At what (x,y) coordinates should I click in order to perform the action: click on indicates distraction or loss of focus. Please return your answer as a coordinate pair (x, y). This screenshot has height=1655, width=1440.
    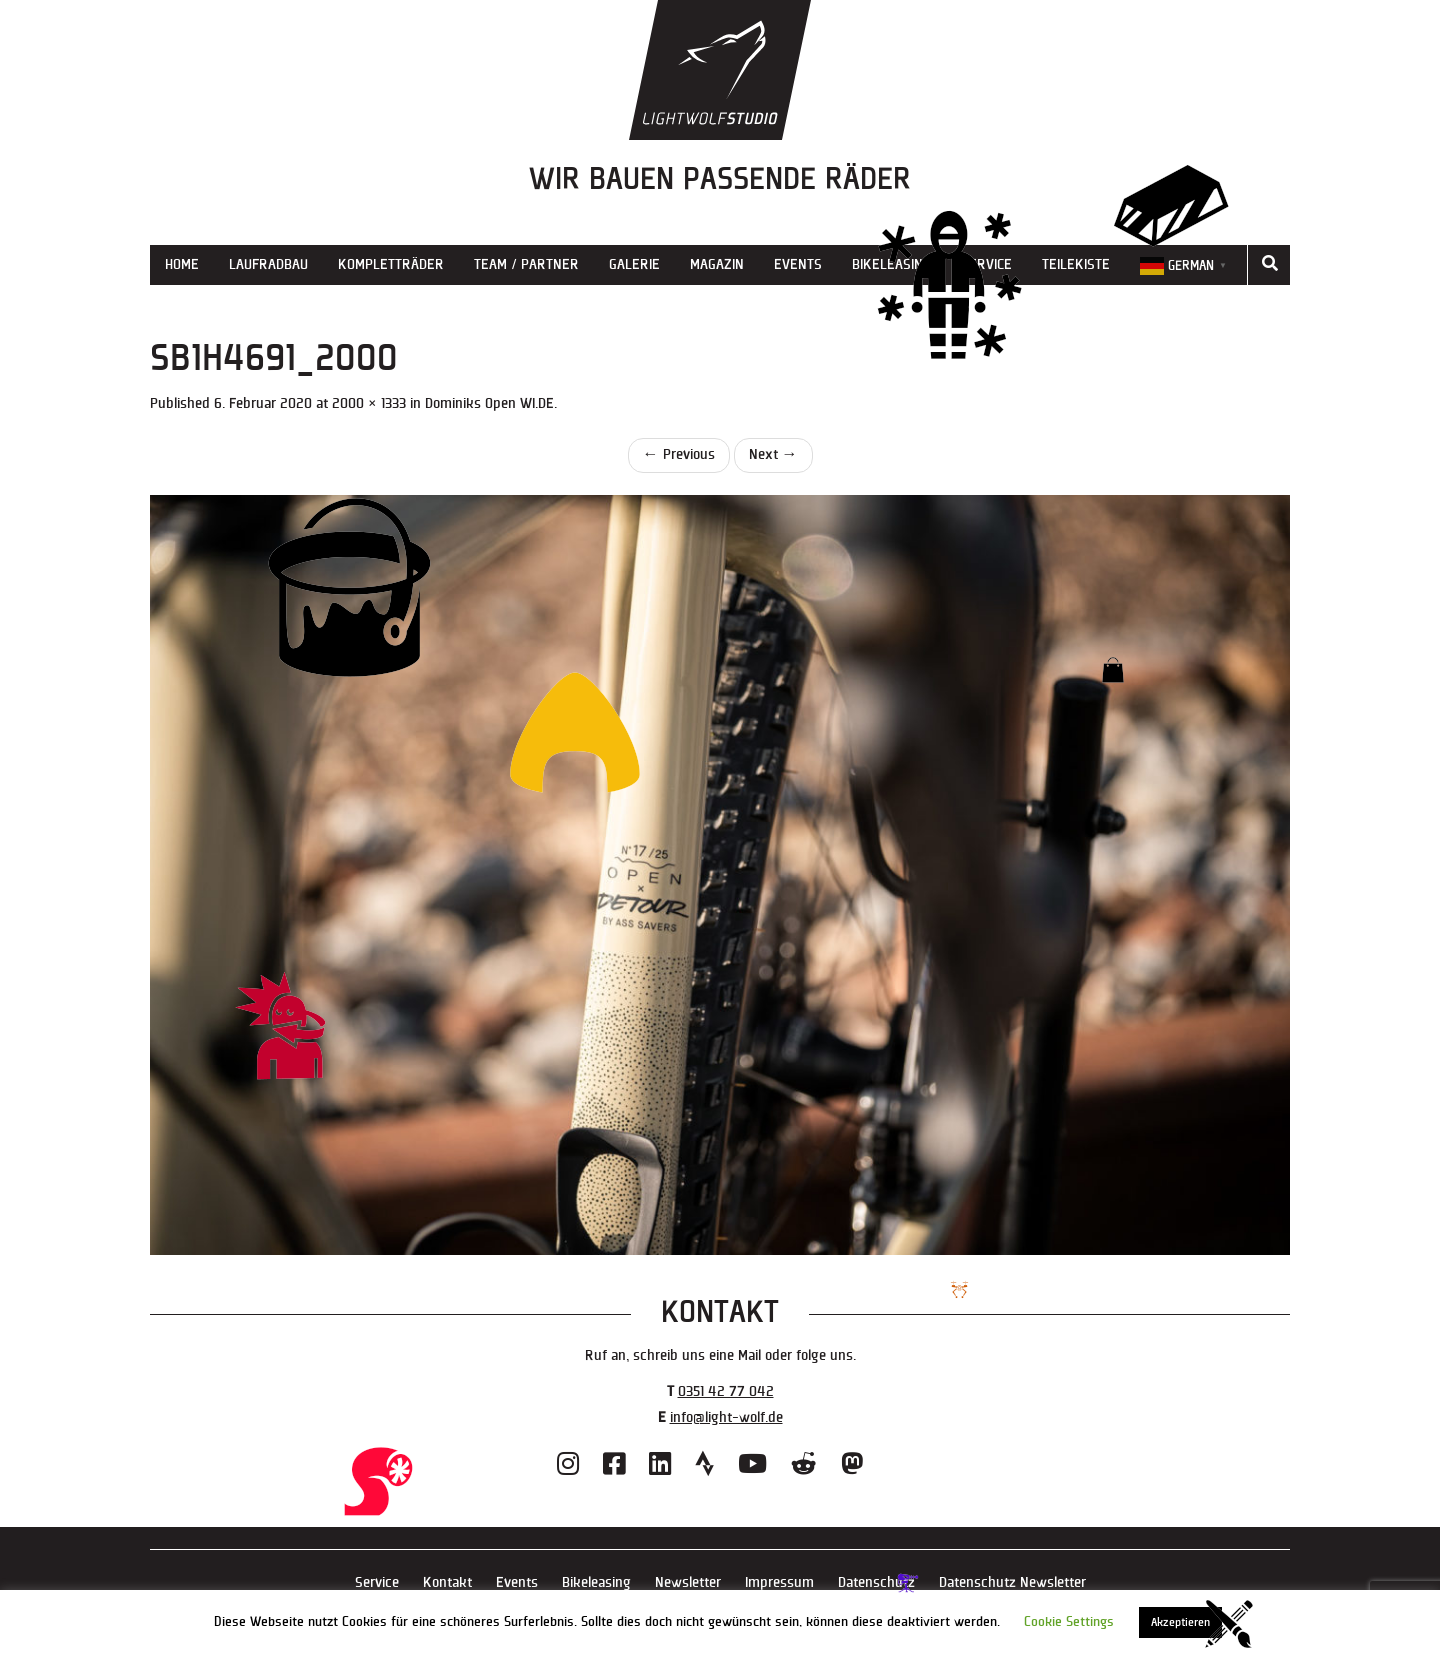
    Looking at the image, I should click on (280, 1025).